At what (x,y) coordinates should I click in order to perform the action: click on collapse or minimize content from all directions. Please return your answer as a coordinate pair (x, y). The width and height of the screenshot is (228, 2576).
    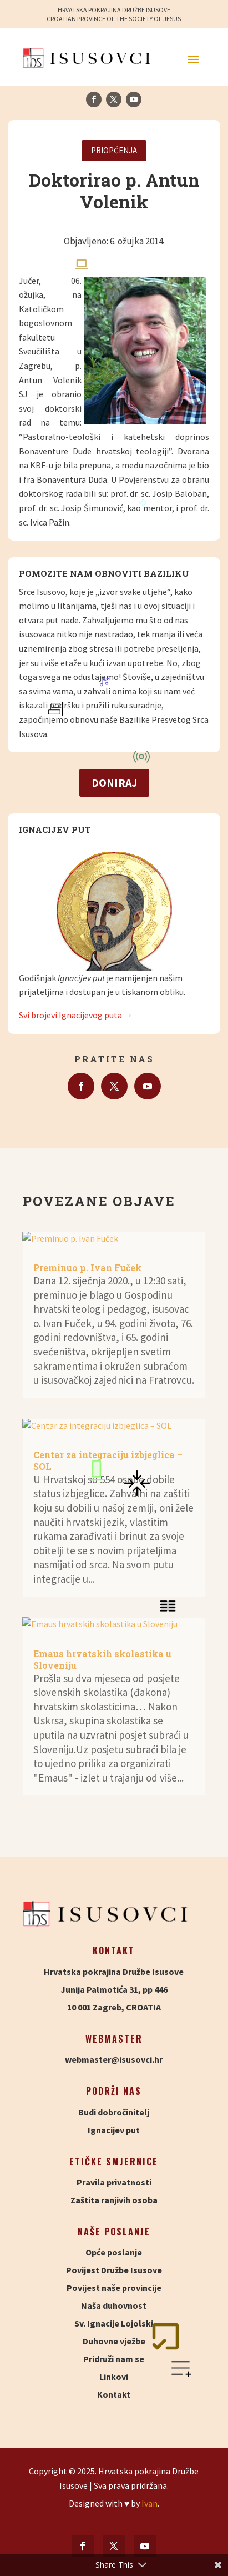
    Looking at the image, I should click on (137, 1483).